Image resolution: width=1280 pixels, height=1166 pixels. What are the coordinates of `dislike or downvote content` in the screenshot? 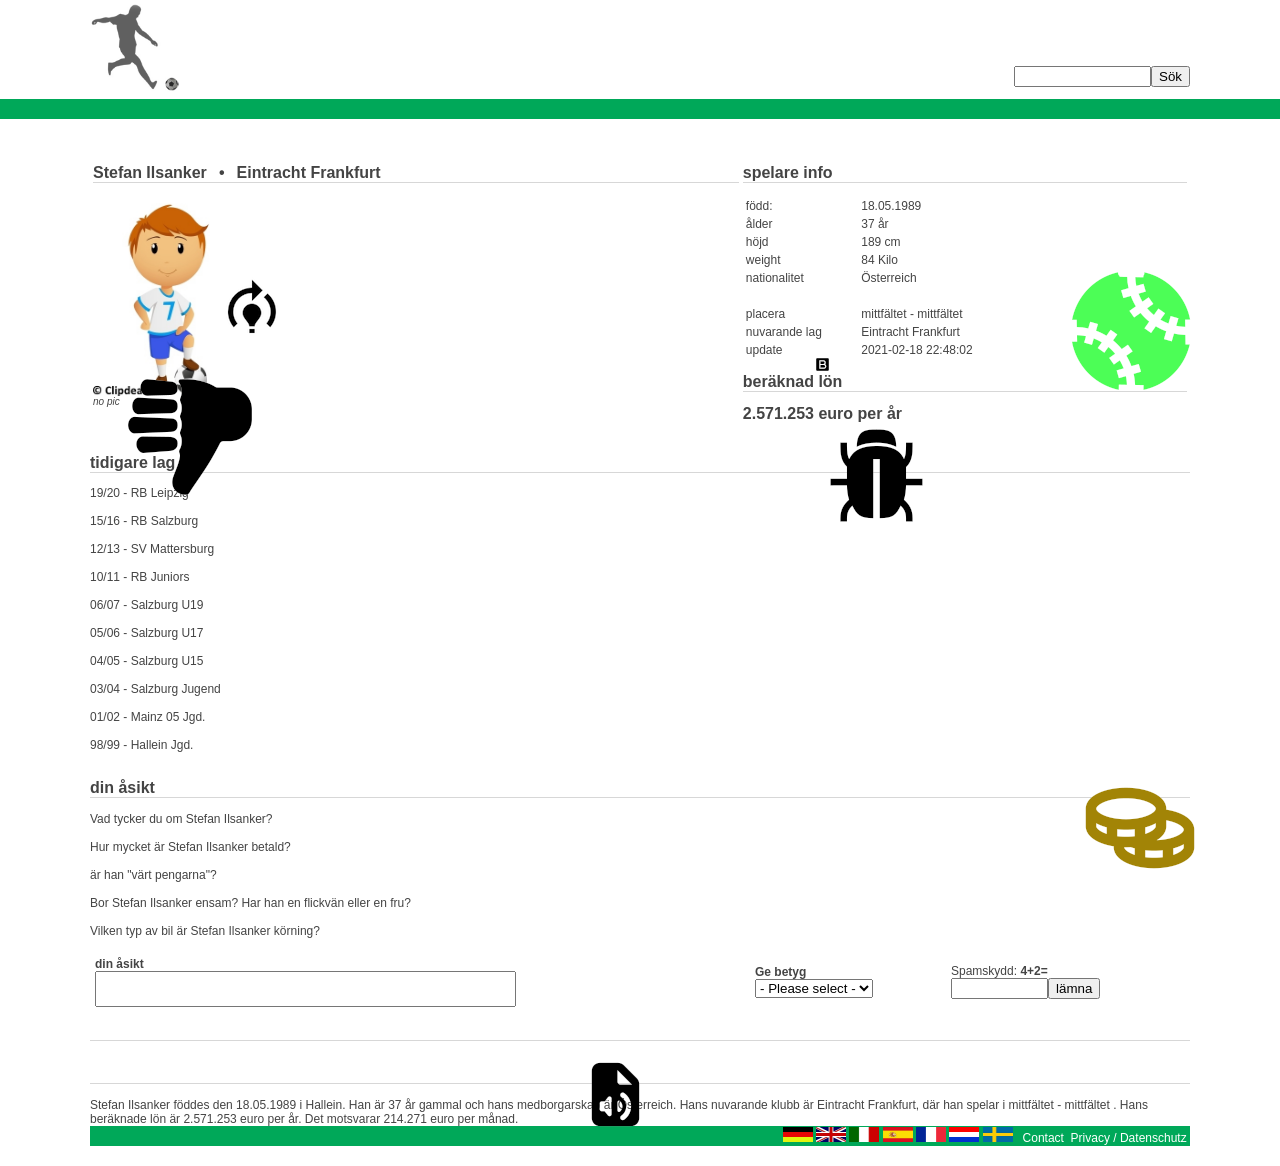 It's located at (190, 437).